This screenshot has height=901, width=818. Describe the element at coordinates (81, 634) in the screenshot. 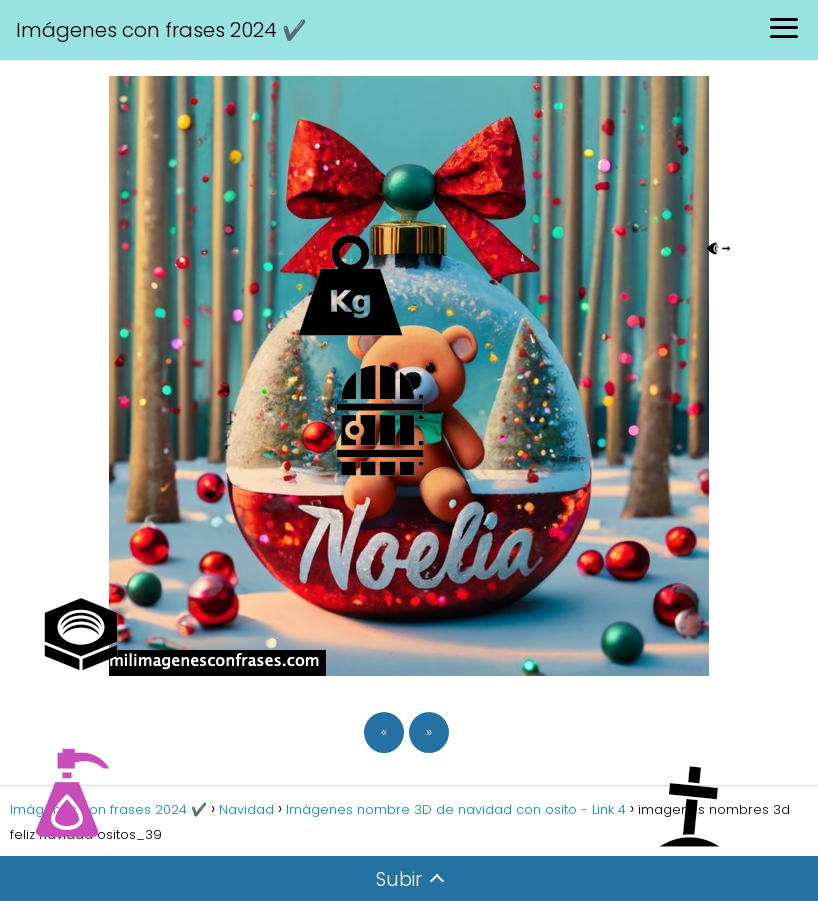

I see `access hardware or mechanical settings` at that location.